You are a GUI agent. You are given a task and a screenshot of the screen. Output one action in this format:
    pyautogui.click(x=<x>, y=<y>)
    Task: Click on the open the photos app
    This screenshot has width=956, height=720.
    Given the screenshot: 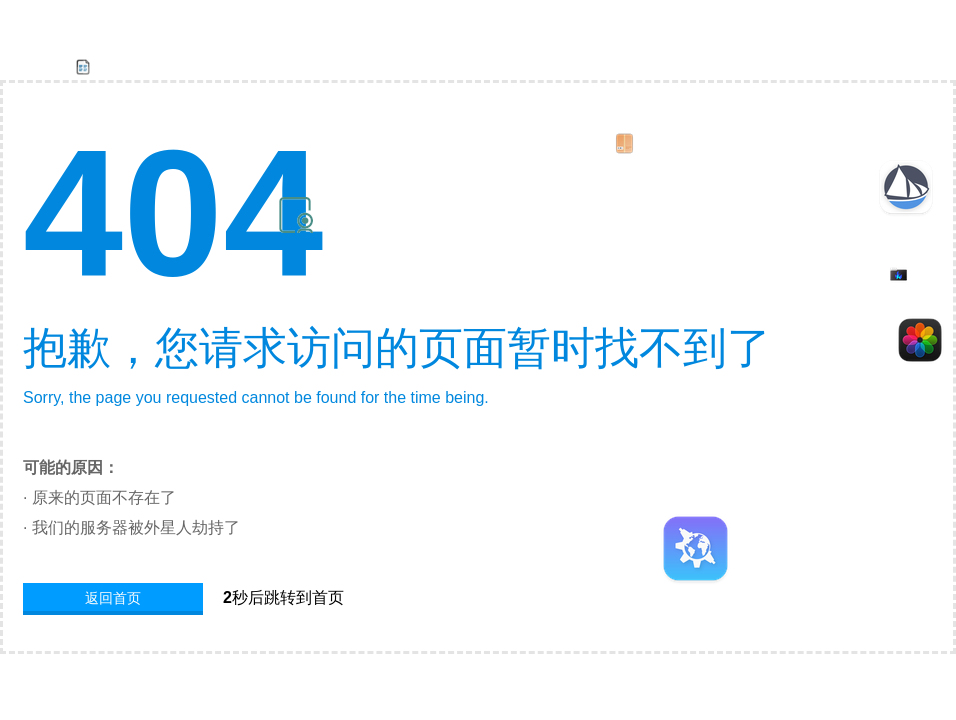 What is the action you would take?
    pyautogui.click(x=920, y=340)
    